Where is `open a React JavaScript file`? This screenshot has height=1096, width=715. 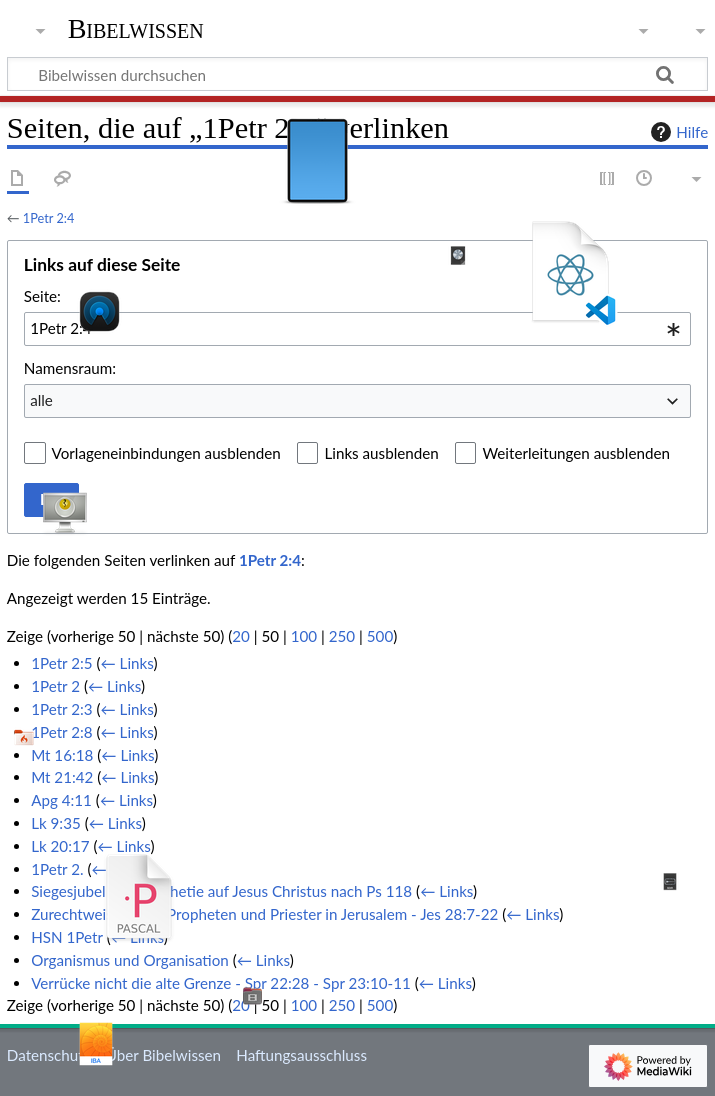 open a React JavaScript file is located at coordinates (570, 273).